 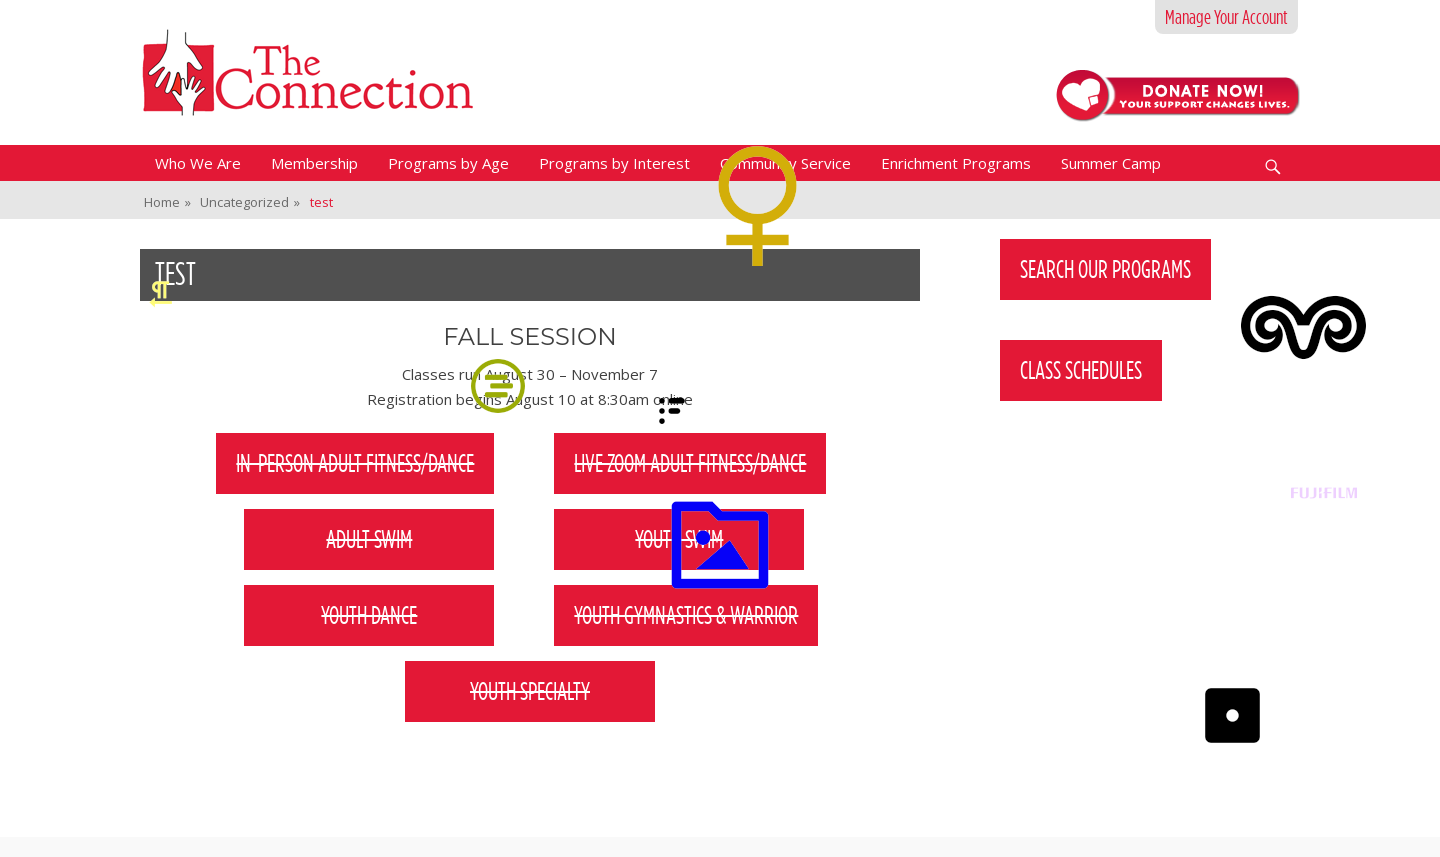 I want to click on codefactor code review service logo, so click(x=672, y=411).